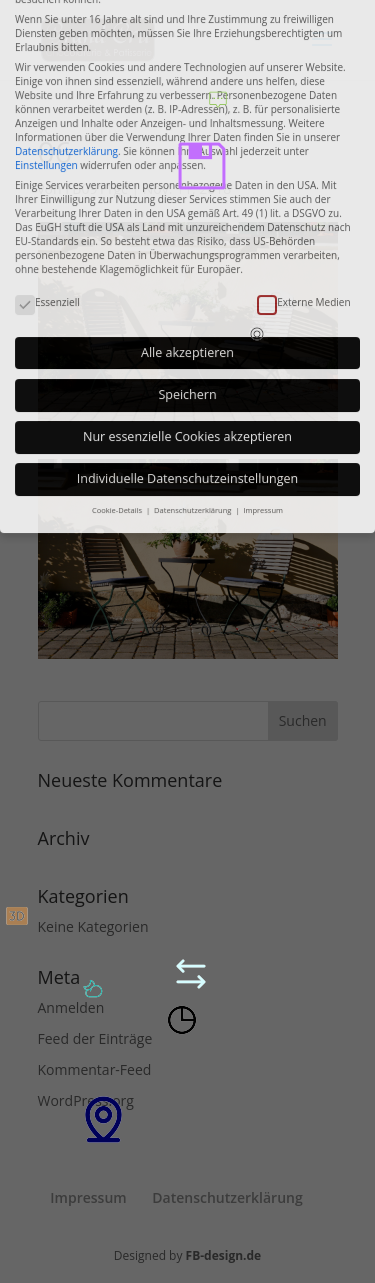  Describe the element at coordinates (257, 334) in the screenshot. I see `select a single option from a list` at that location.